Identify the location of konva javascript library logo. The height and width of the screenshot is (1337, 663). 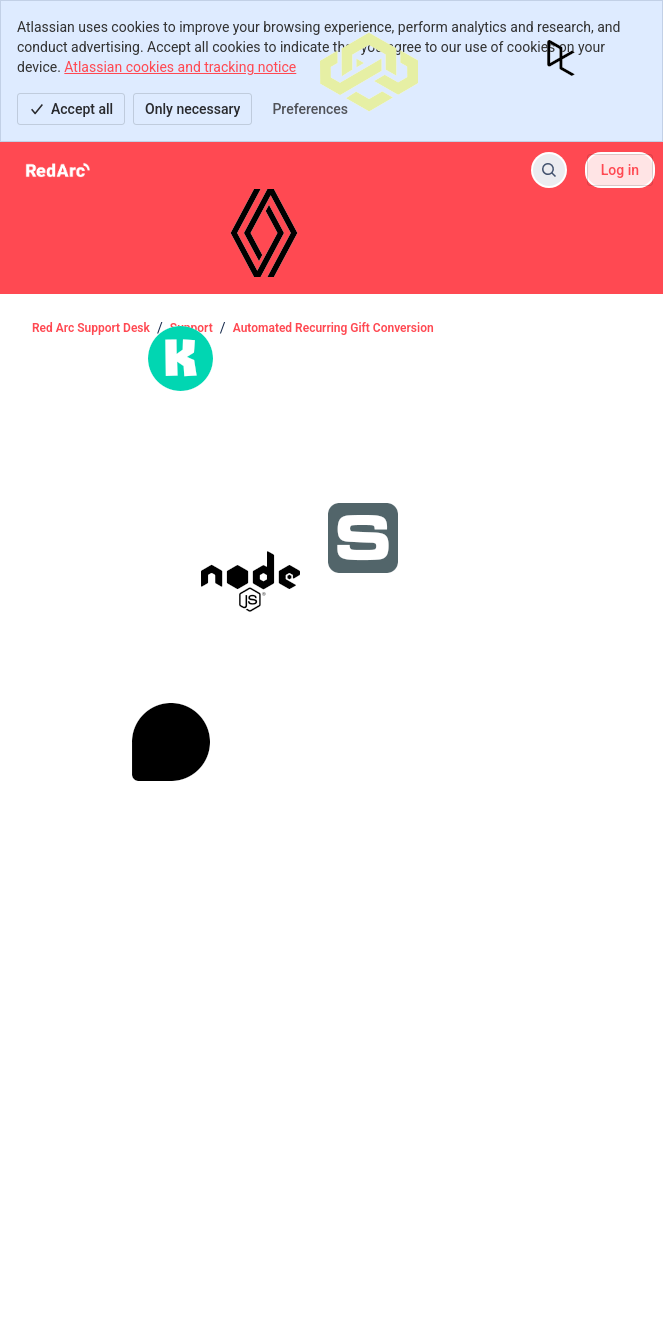
(180, 358).